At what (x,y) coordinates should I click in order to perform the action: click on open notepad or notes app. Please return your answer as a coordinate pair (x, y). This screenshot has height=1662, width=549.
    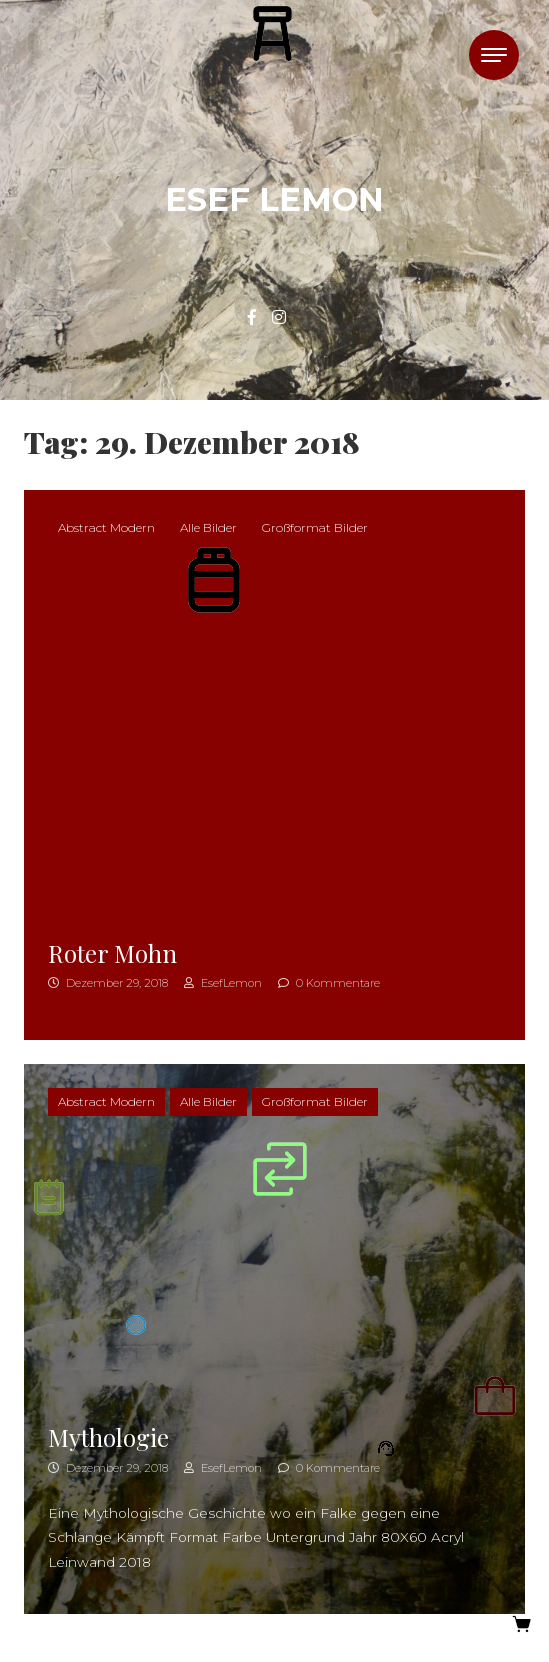
    Looking at the image, I should click on (49, 1198).